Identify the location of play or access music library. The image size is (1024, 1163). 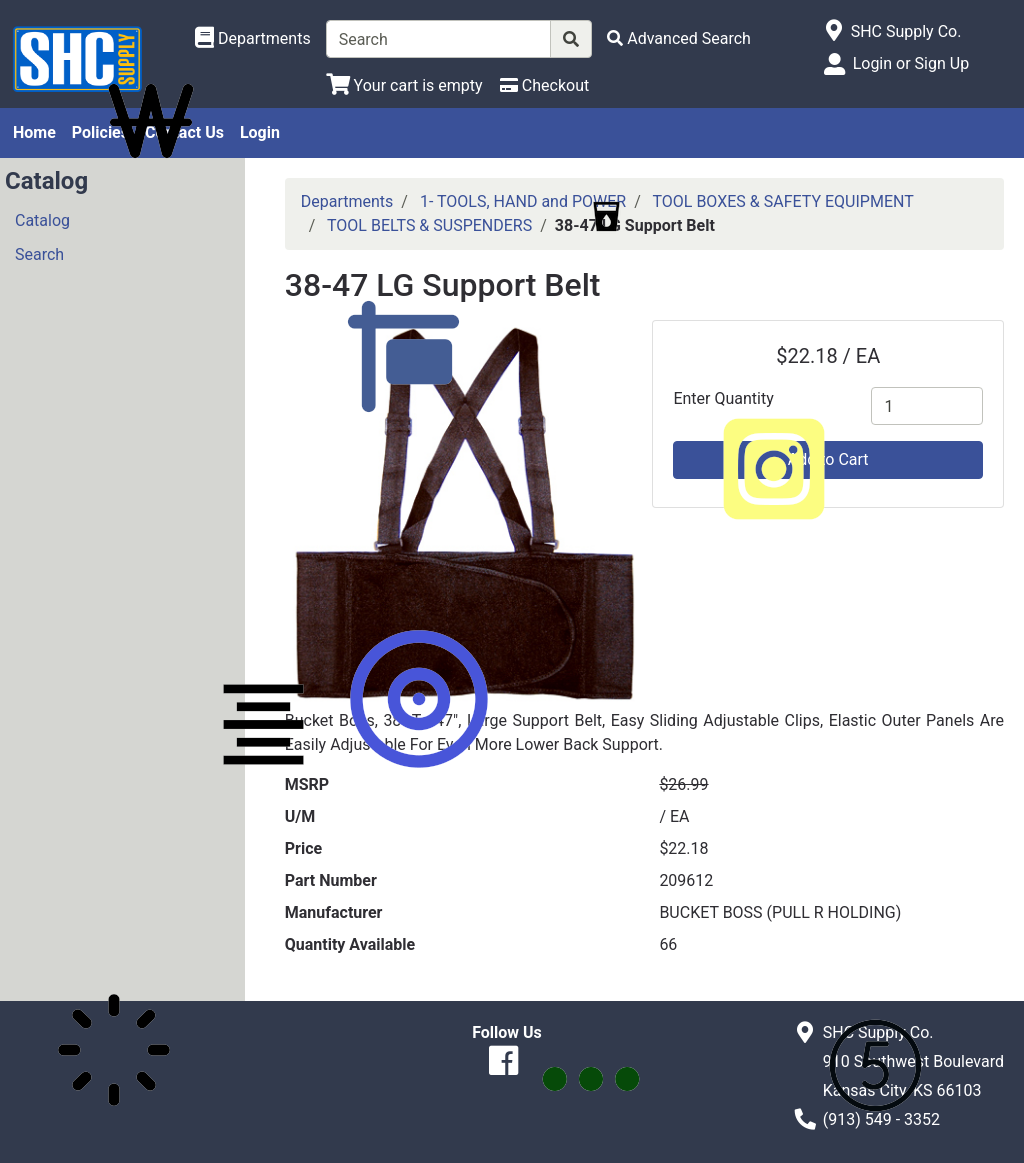
(419, 699).